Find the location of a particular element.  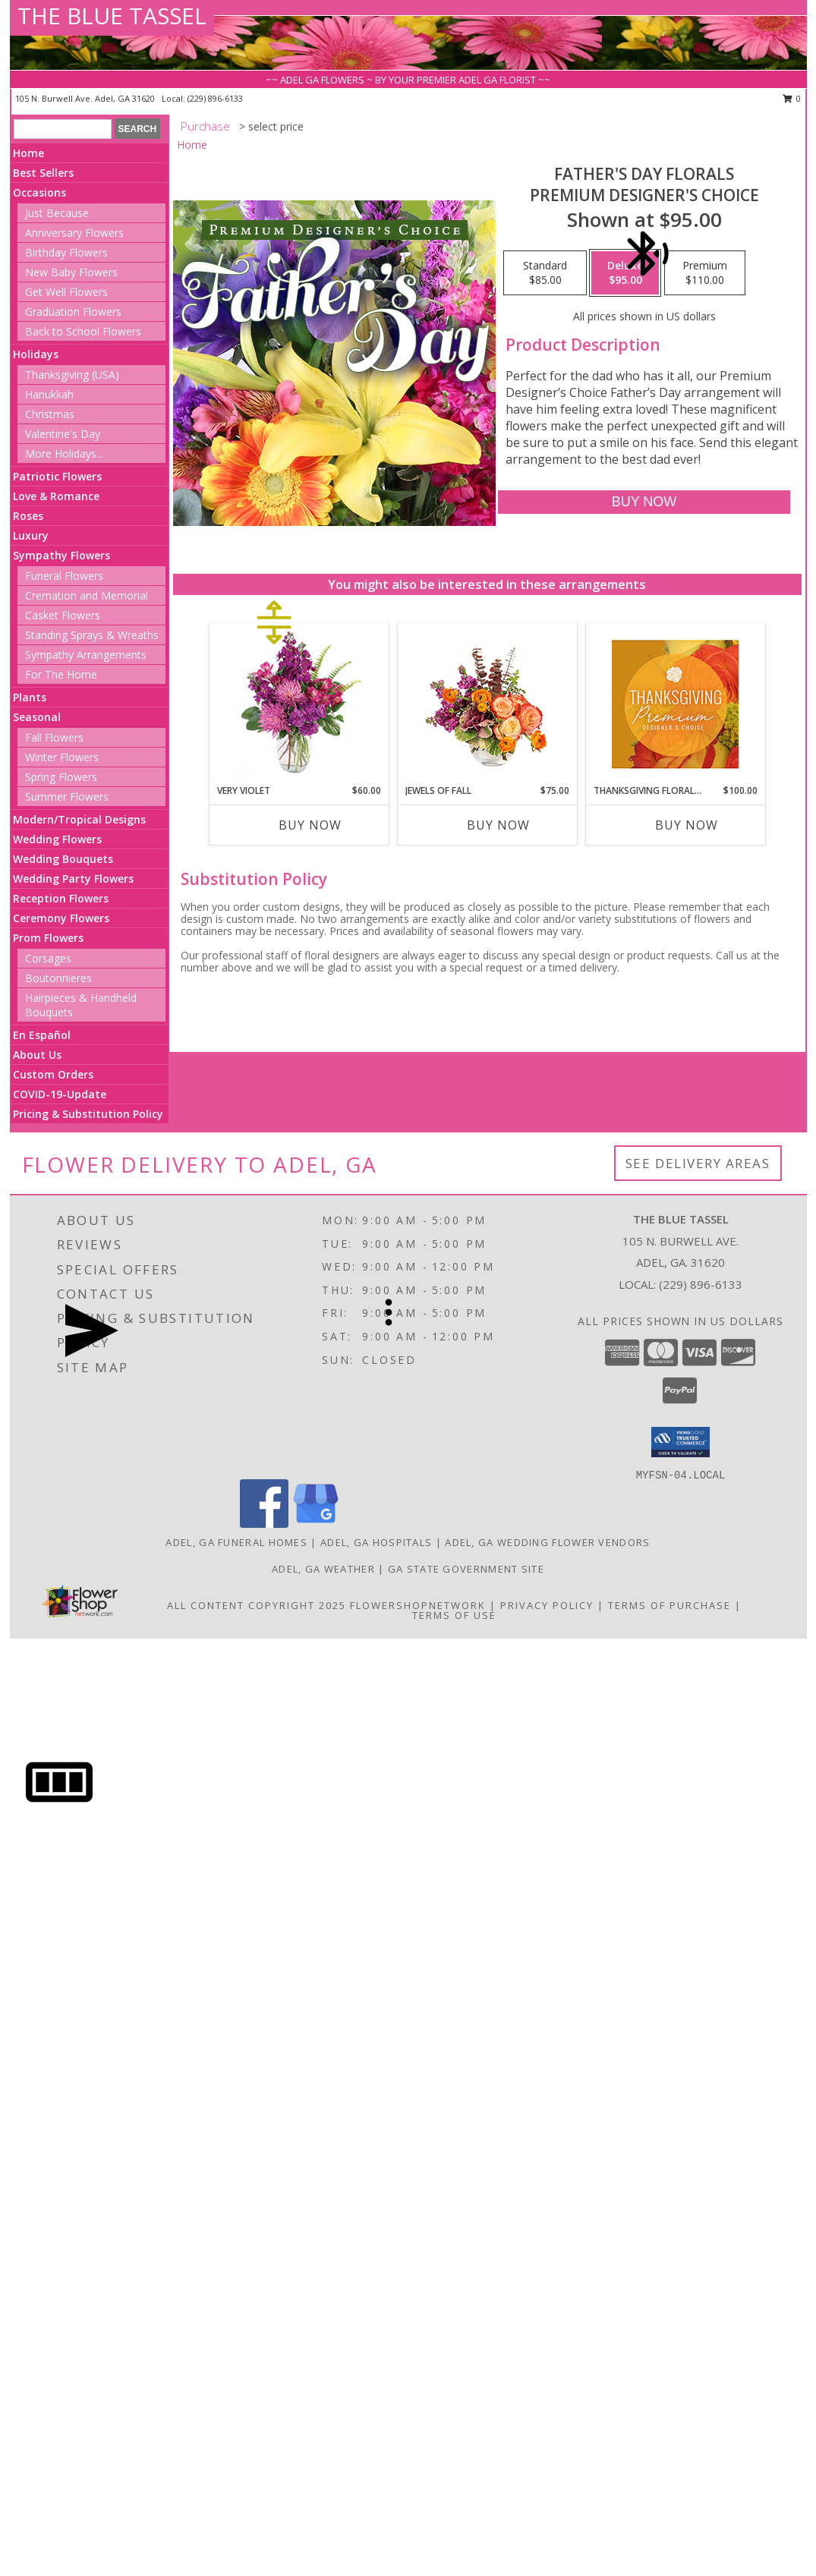

split view vertically is located at coordinates (274, 622).